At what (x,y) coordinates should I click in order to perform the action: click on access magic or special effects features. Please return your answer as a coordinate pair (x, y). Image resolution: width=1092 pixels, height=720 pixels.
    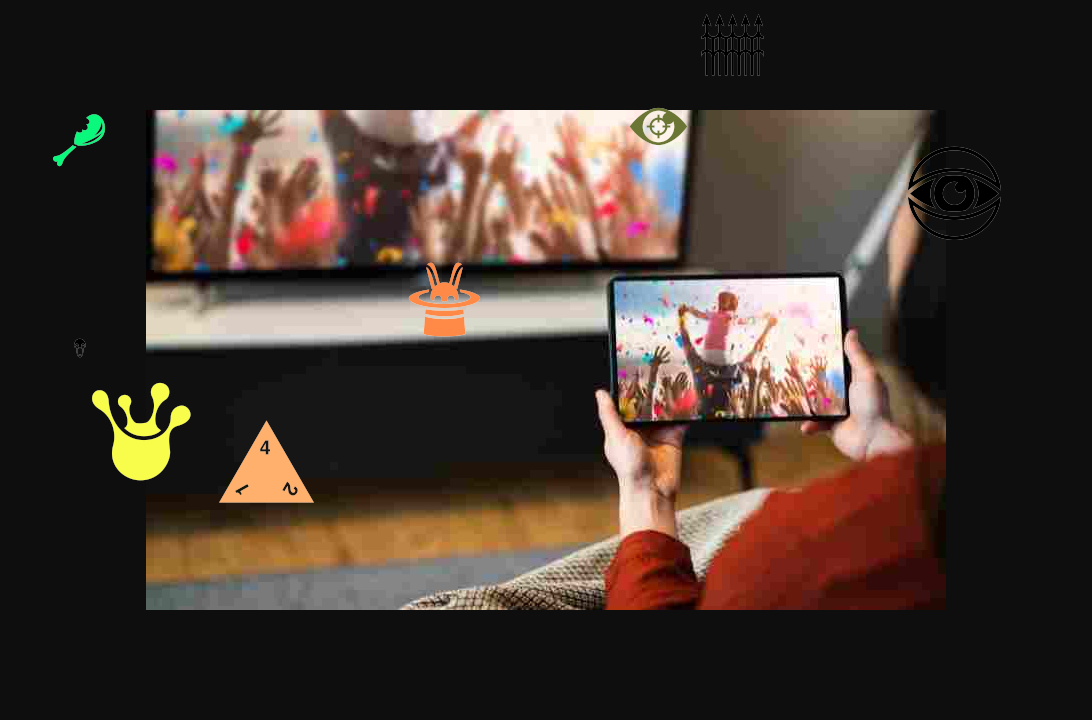
    Looking at the image, I should click on (444, 299).